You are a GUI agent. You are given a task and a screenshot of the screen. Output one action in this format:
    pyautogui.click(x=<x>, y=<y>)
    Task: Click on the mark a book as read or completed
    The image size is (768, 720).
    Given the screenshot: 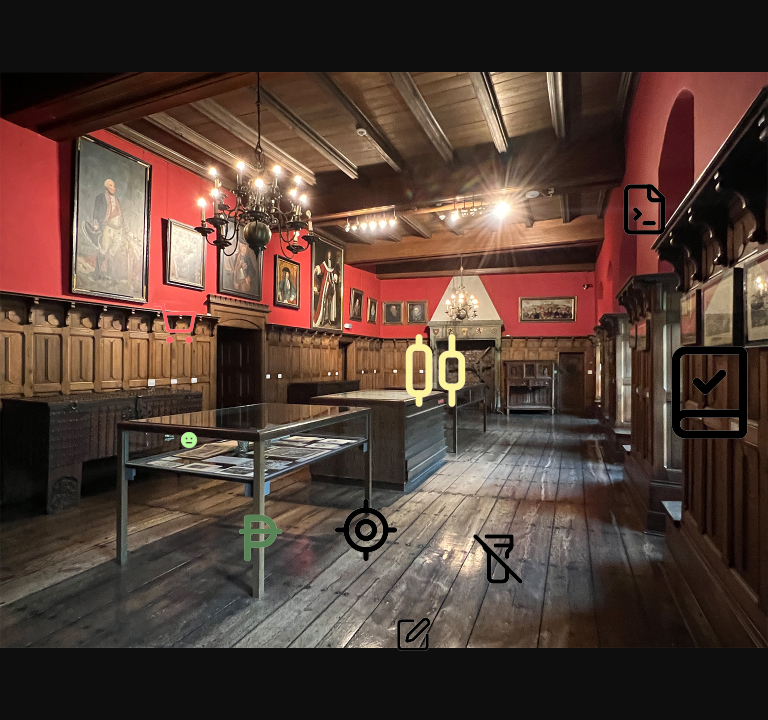 What is the action you would take?
    pyautogui.click(x=709, y=392)
    